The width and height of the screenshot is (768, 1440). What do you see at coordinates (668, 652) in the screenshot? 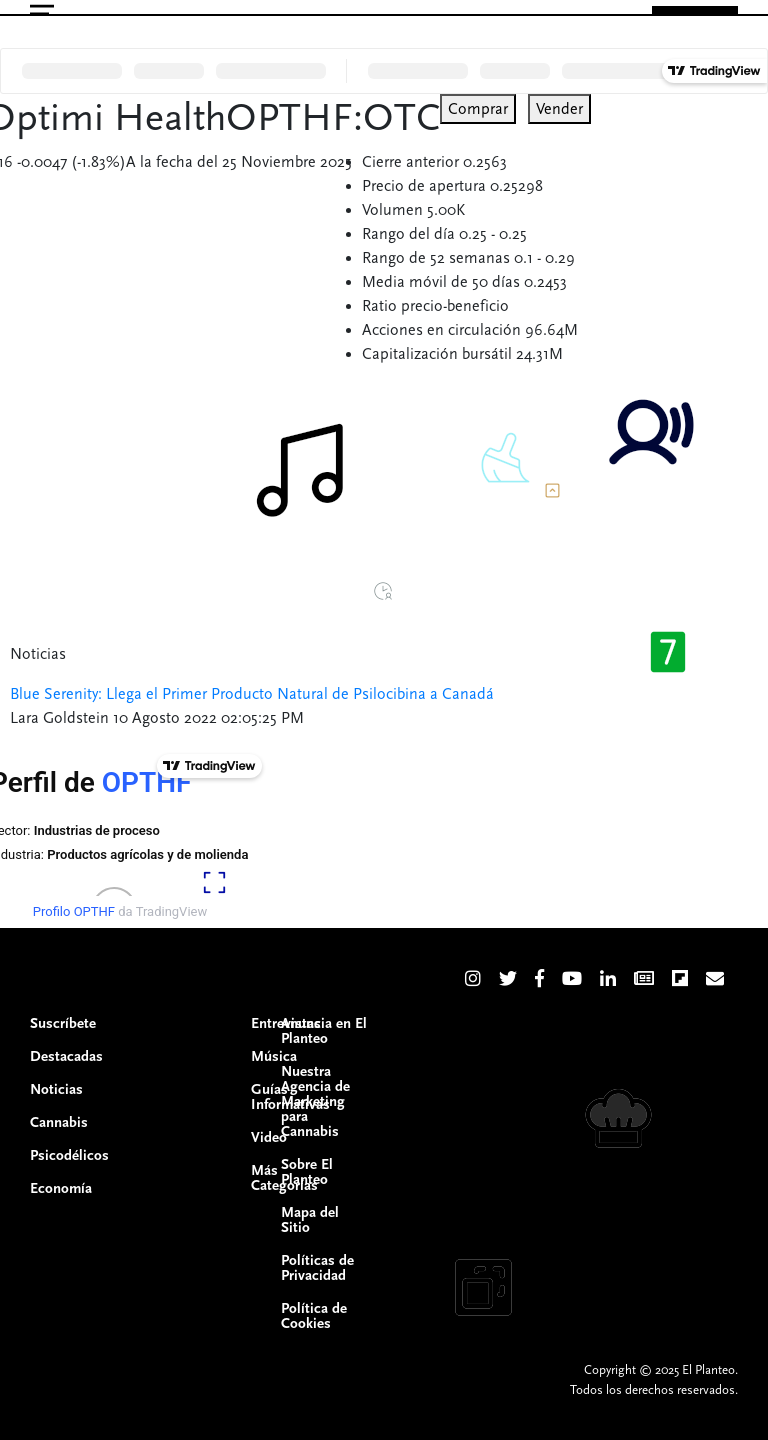
I see `indicates the number seven in a sequence or list` at bounding box center [668, 652].